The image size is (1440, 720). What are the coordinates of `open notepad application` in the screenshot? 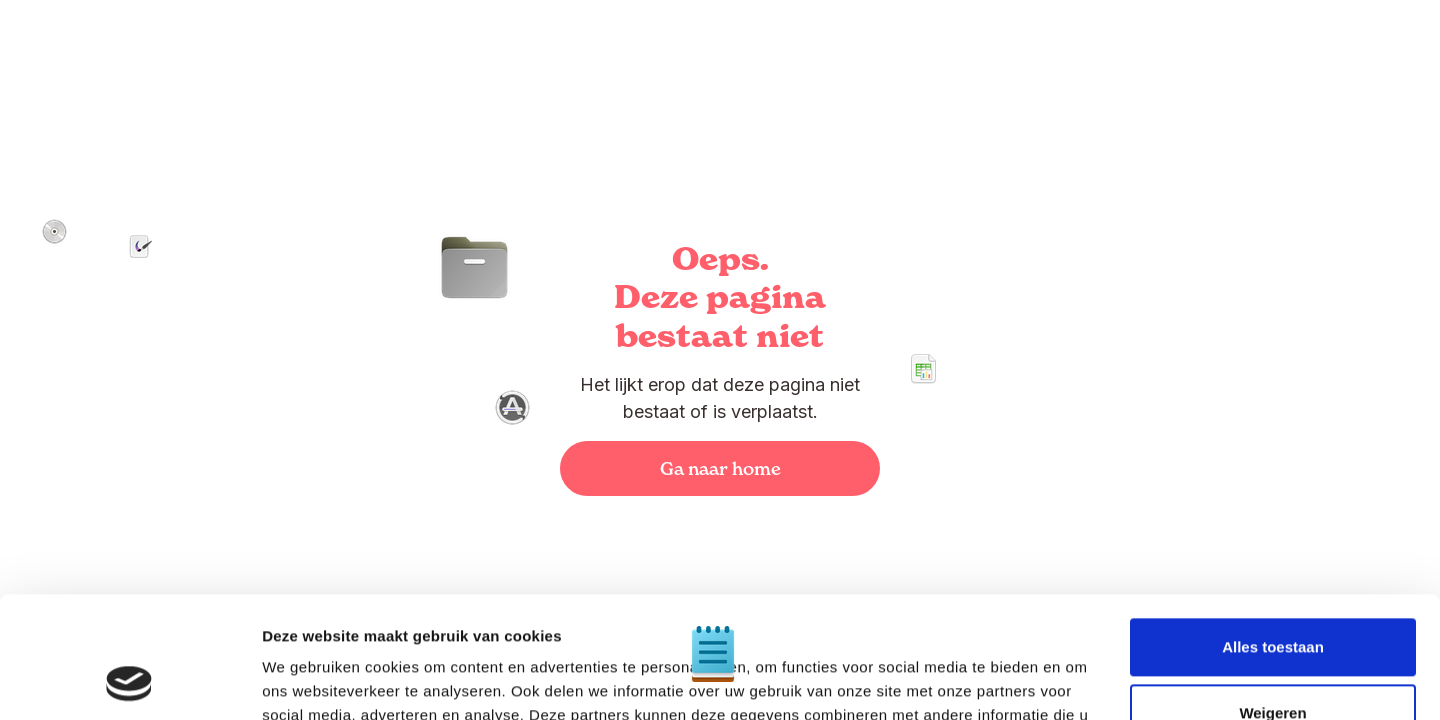 It's located at (713, 654).